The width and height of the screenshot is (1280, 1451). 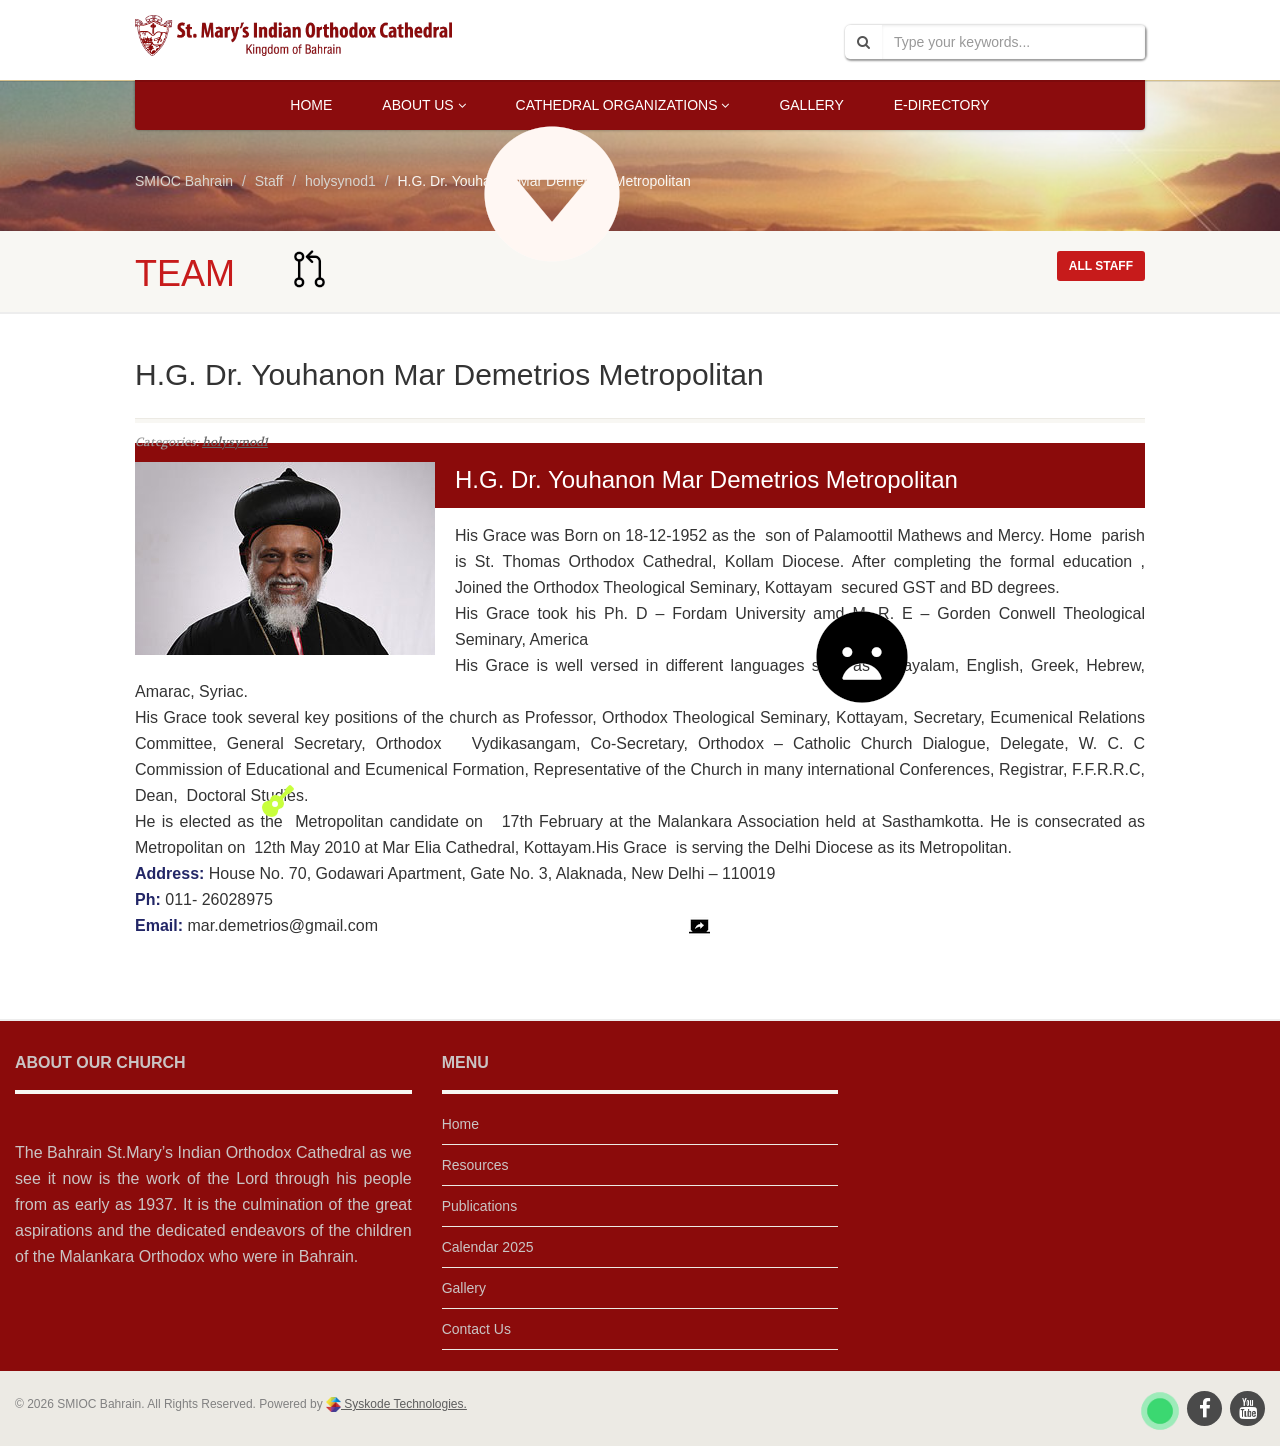 I want to click on create a new pull request, so click(x=309, y=269).